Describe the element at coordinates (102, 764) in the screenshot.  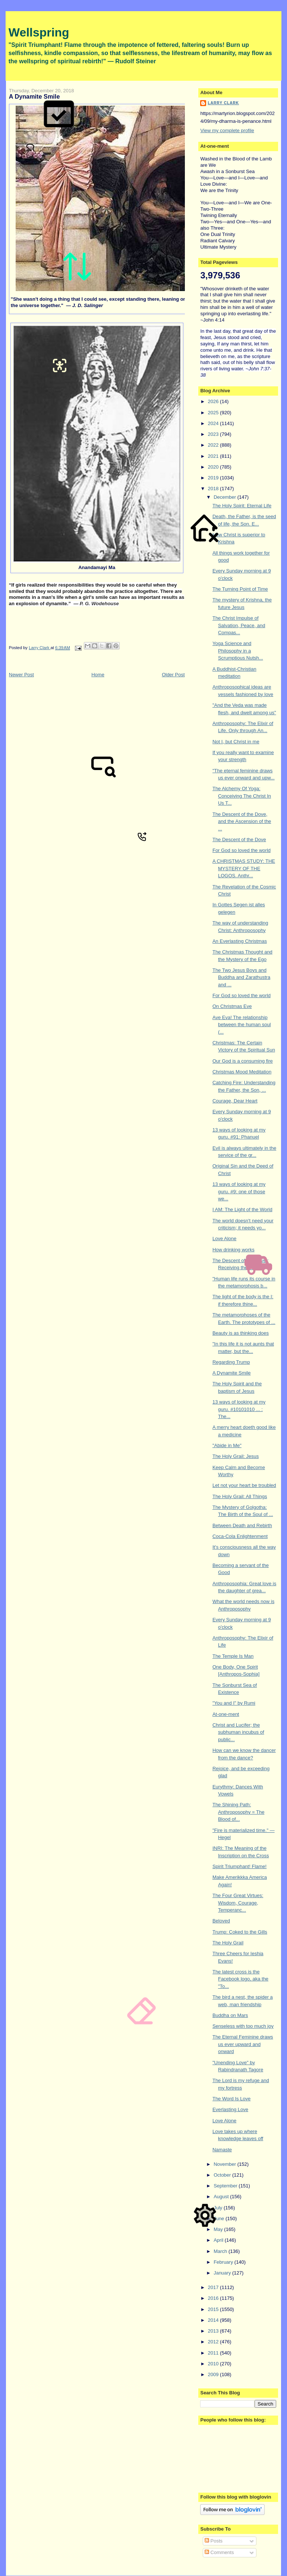
I see `search within an input field` at that location.